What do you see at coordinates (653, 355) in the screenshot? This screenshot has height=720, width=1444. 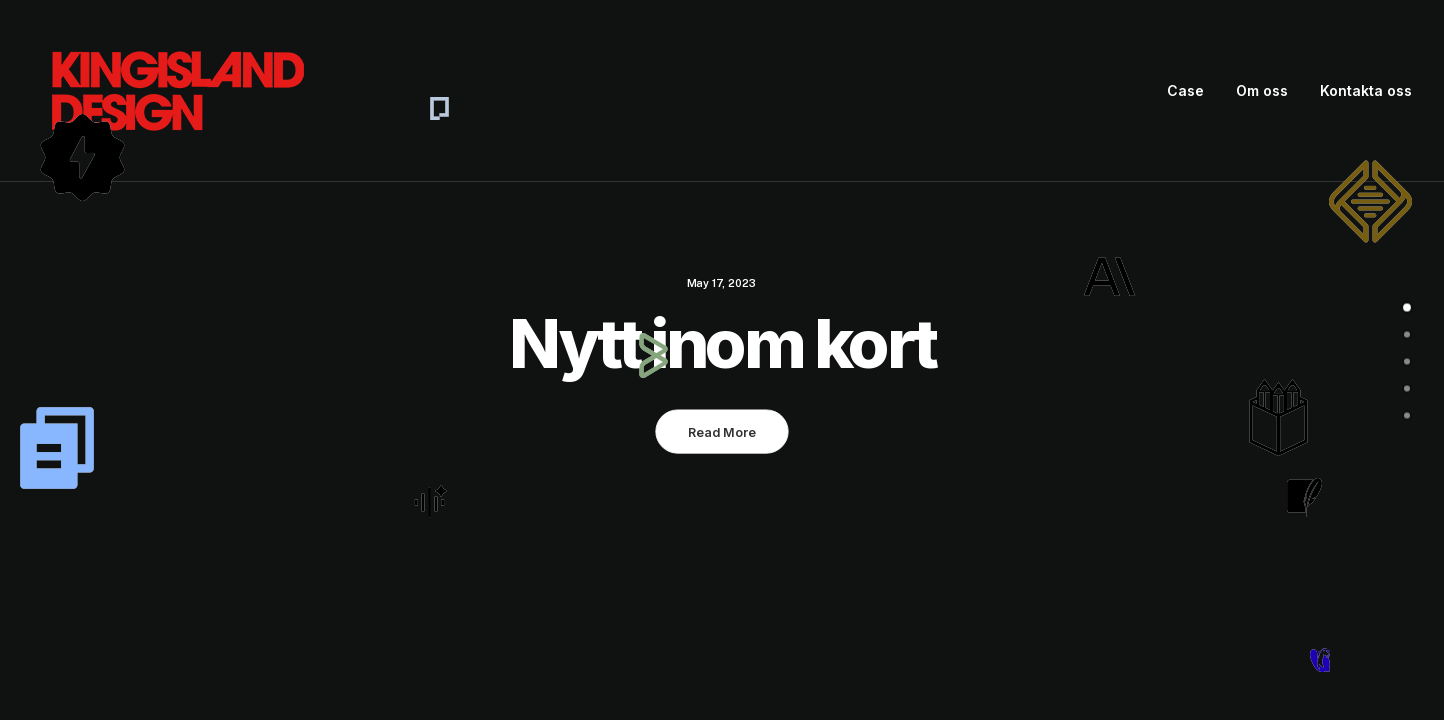 I see `BMC Software company logo` at bounding box center [653, 355].